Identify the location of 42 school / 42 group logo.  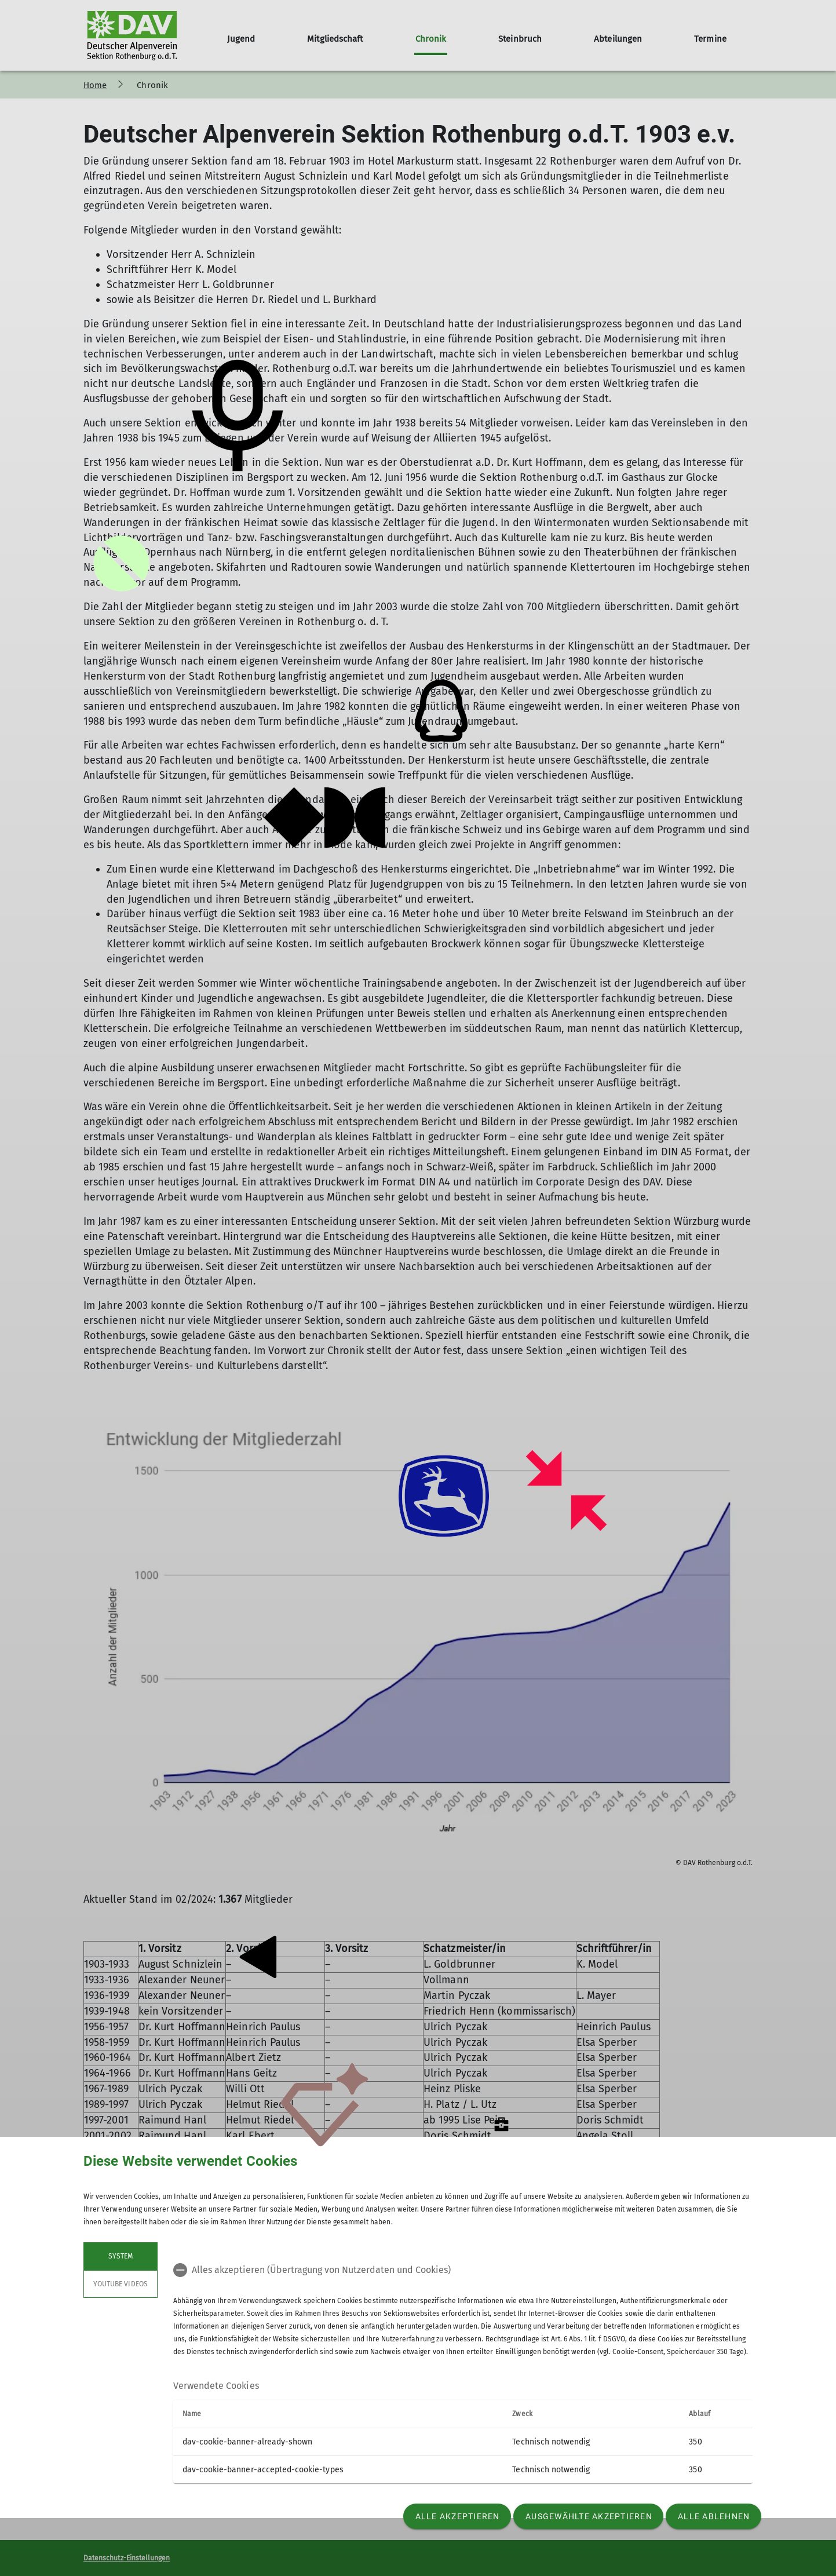
(324, 818).